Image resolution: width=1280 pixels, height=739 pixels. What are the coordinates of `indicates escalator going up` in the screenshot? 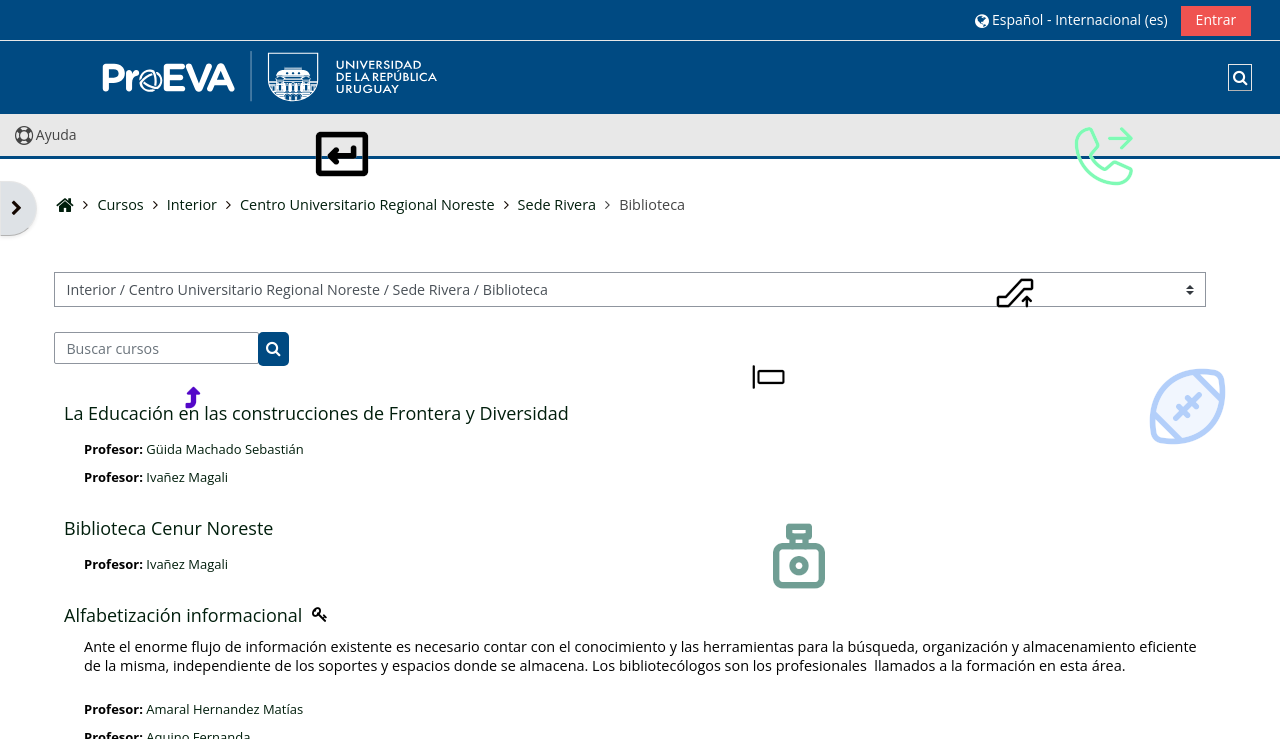 It's located at (1015, 293).